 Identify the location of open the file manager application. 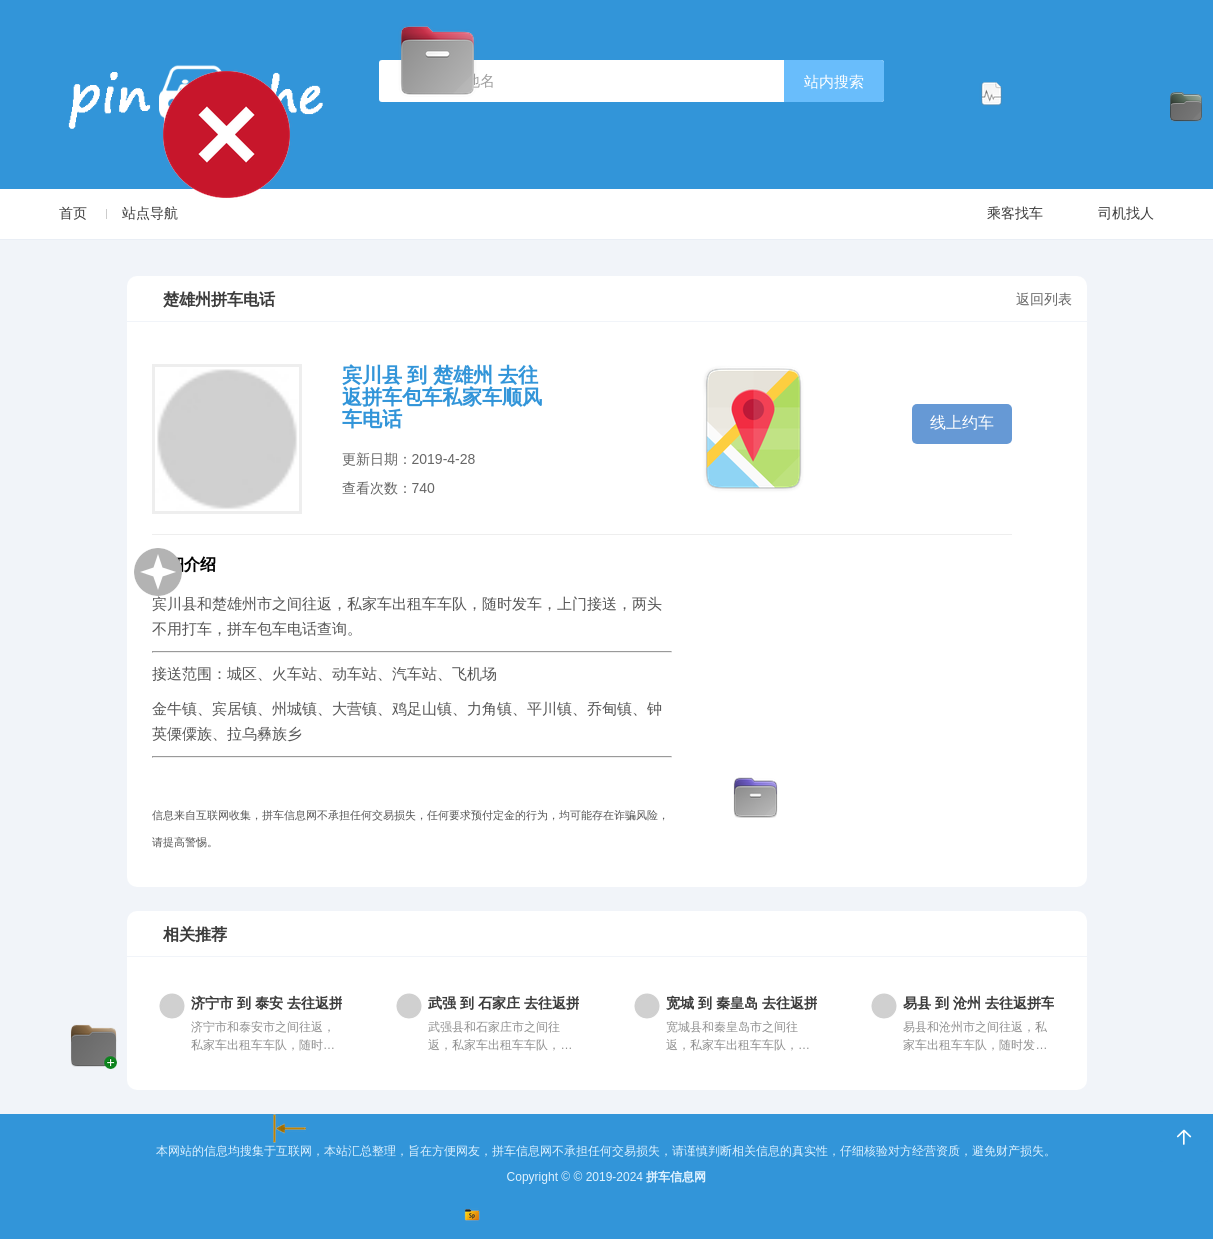
(437, 60).